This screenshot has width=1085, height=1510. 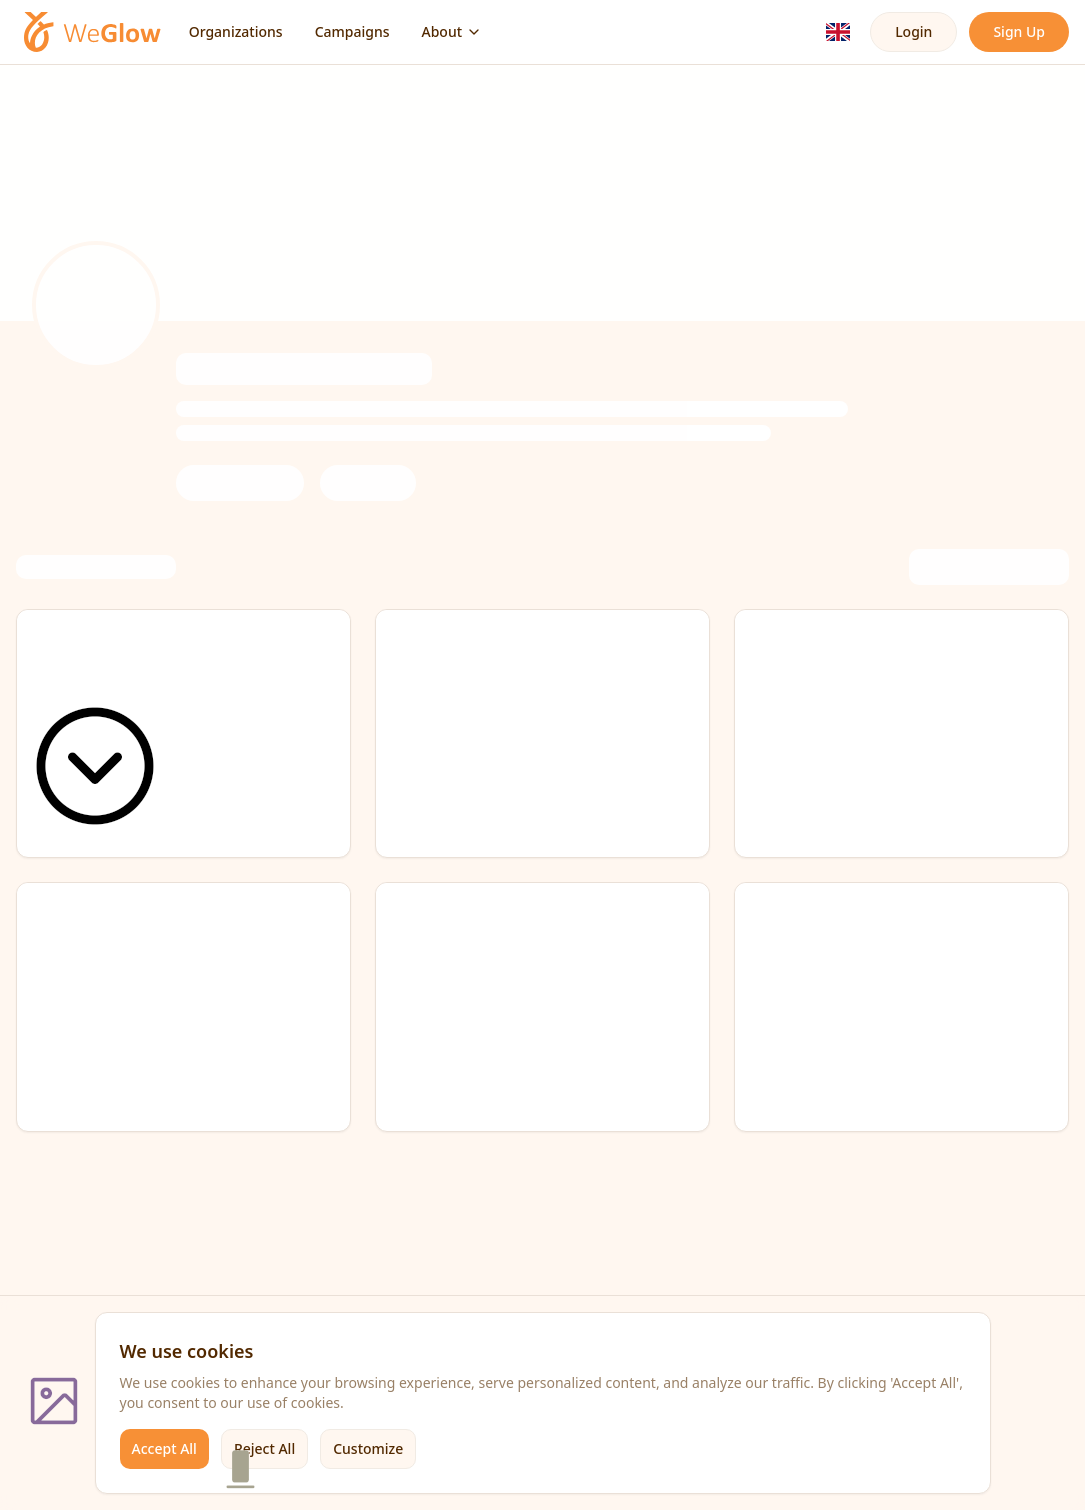 What do you see at coordinates (54, 1401) in the screenshot?
I see `view image or photo` at bounding box center [54, 1401].